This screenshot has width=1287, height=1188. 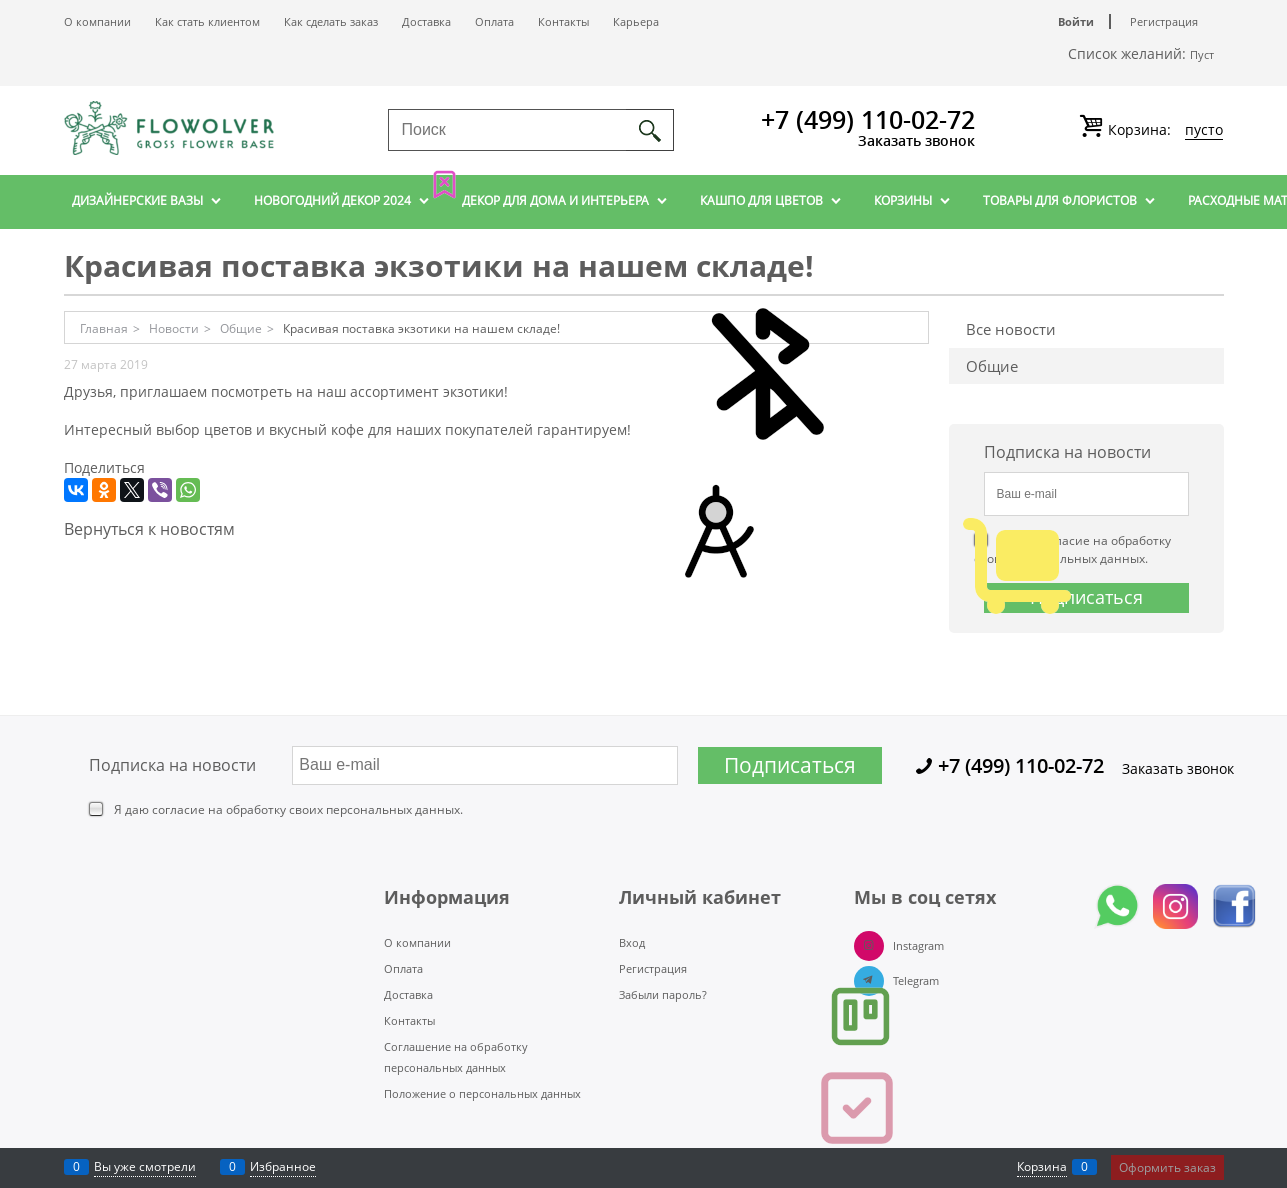 What do you see at coordinates (763, 374) in the screenshot?
I see `bluetooth is disabled or turned off` at bounding box center [763, 374].